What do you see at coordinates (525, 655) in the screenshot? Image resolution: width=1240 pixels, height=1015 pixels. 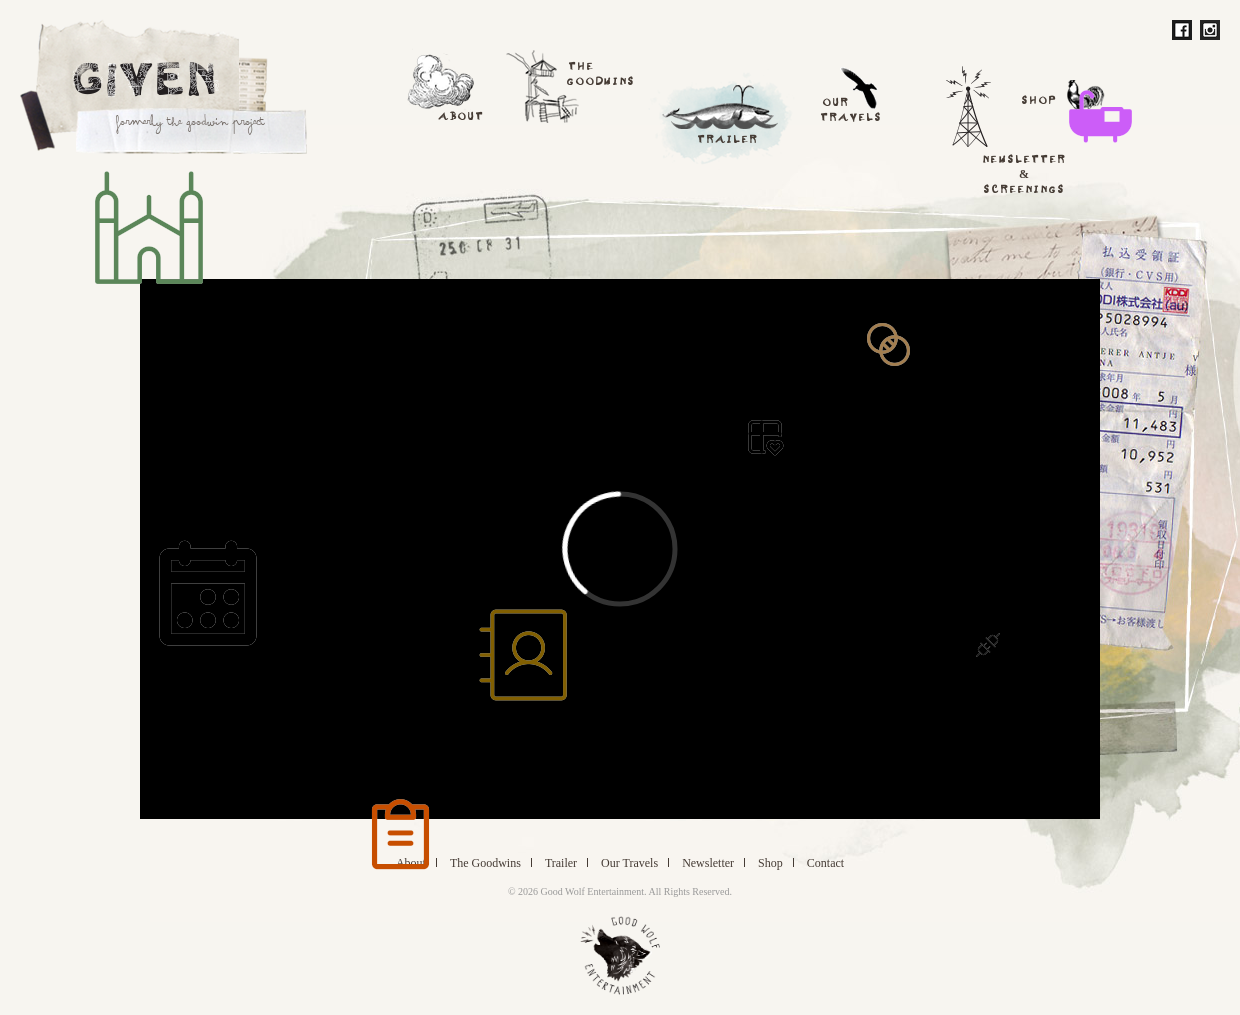 I see `open your contacts or address book` at bounding box center [525, 655].